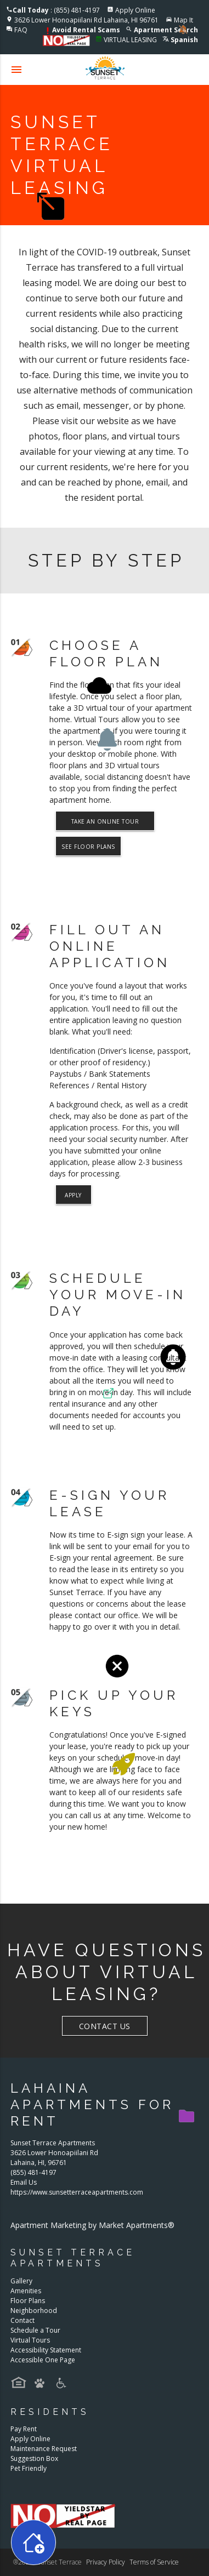 The width and height of the screenshot is (209, 2576). I want to click on close or dismiss a dialog, so click(117, 1666).